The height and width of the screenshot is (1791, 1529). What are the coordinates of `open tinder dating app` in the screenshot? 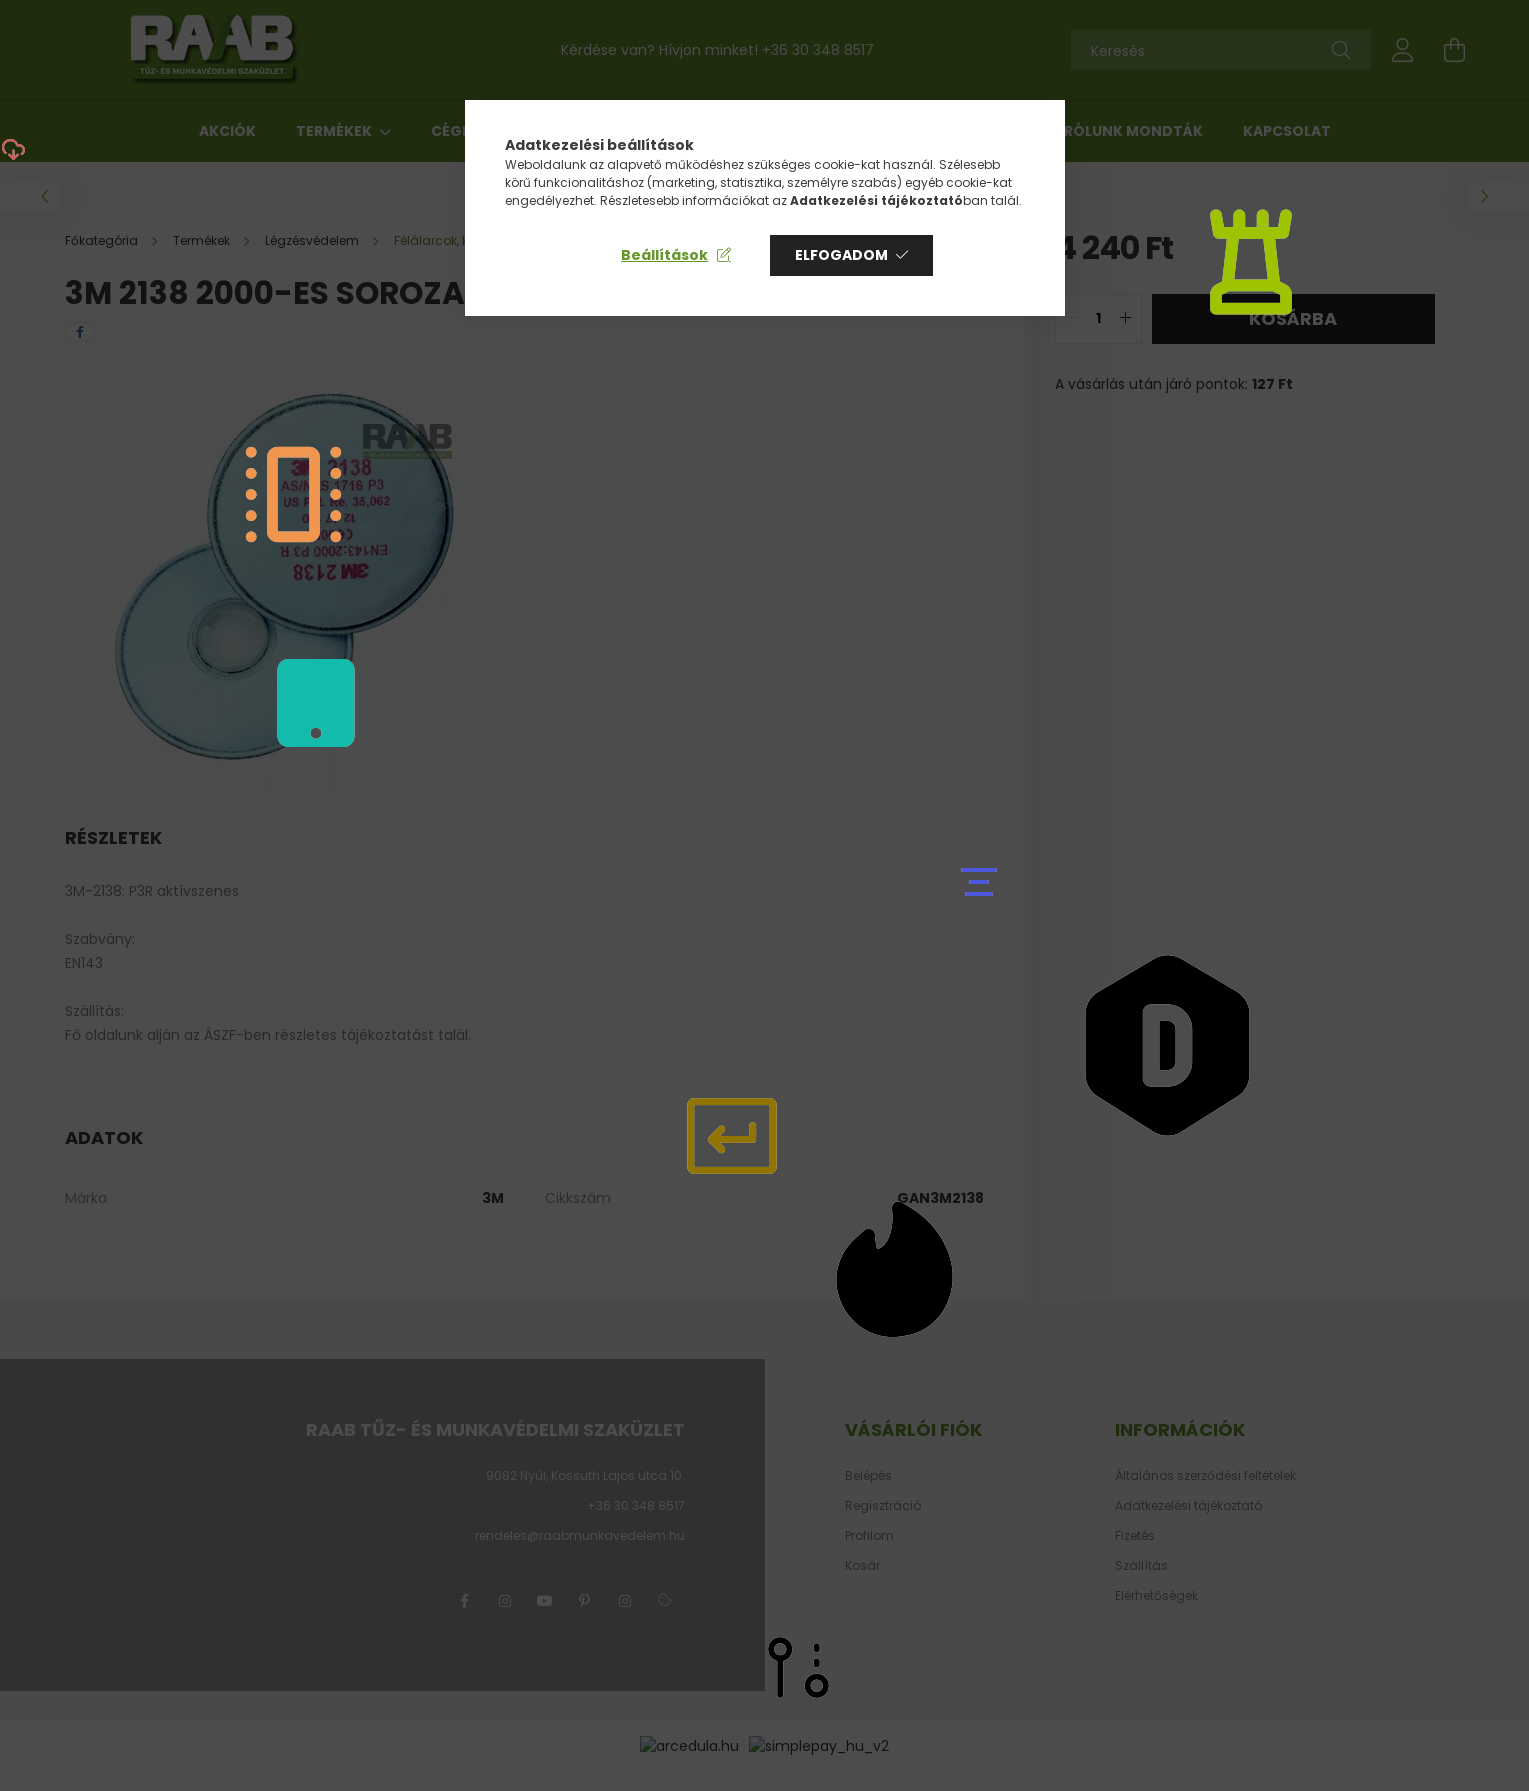 It's located at (894, 1272).